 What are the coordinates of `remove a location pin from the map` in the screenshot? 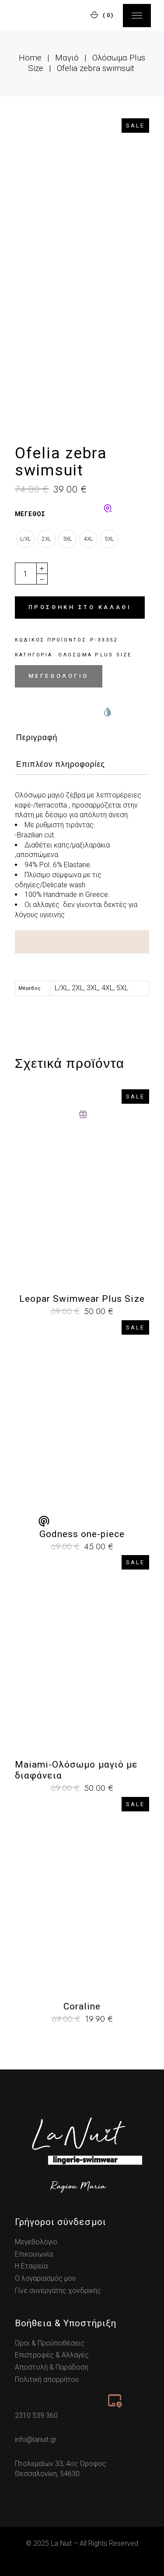 It's located at (108, 508).